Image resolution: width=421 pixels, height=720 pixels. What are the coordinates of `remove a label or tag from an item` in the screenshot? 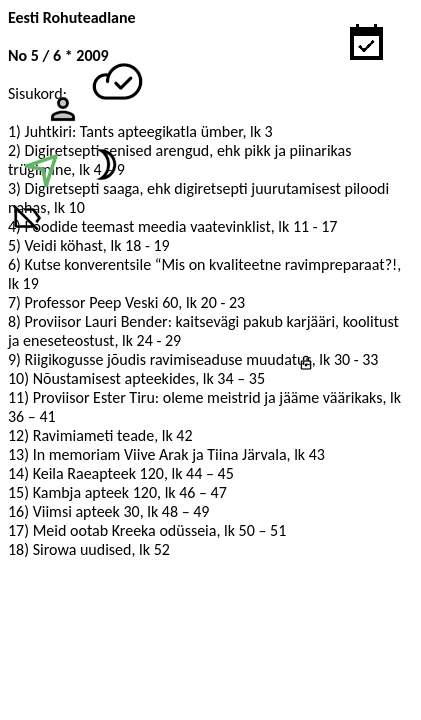 It's located at (27, 218).